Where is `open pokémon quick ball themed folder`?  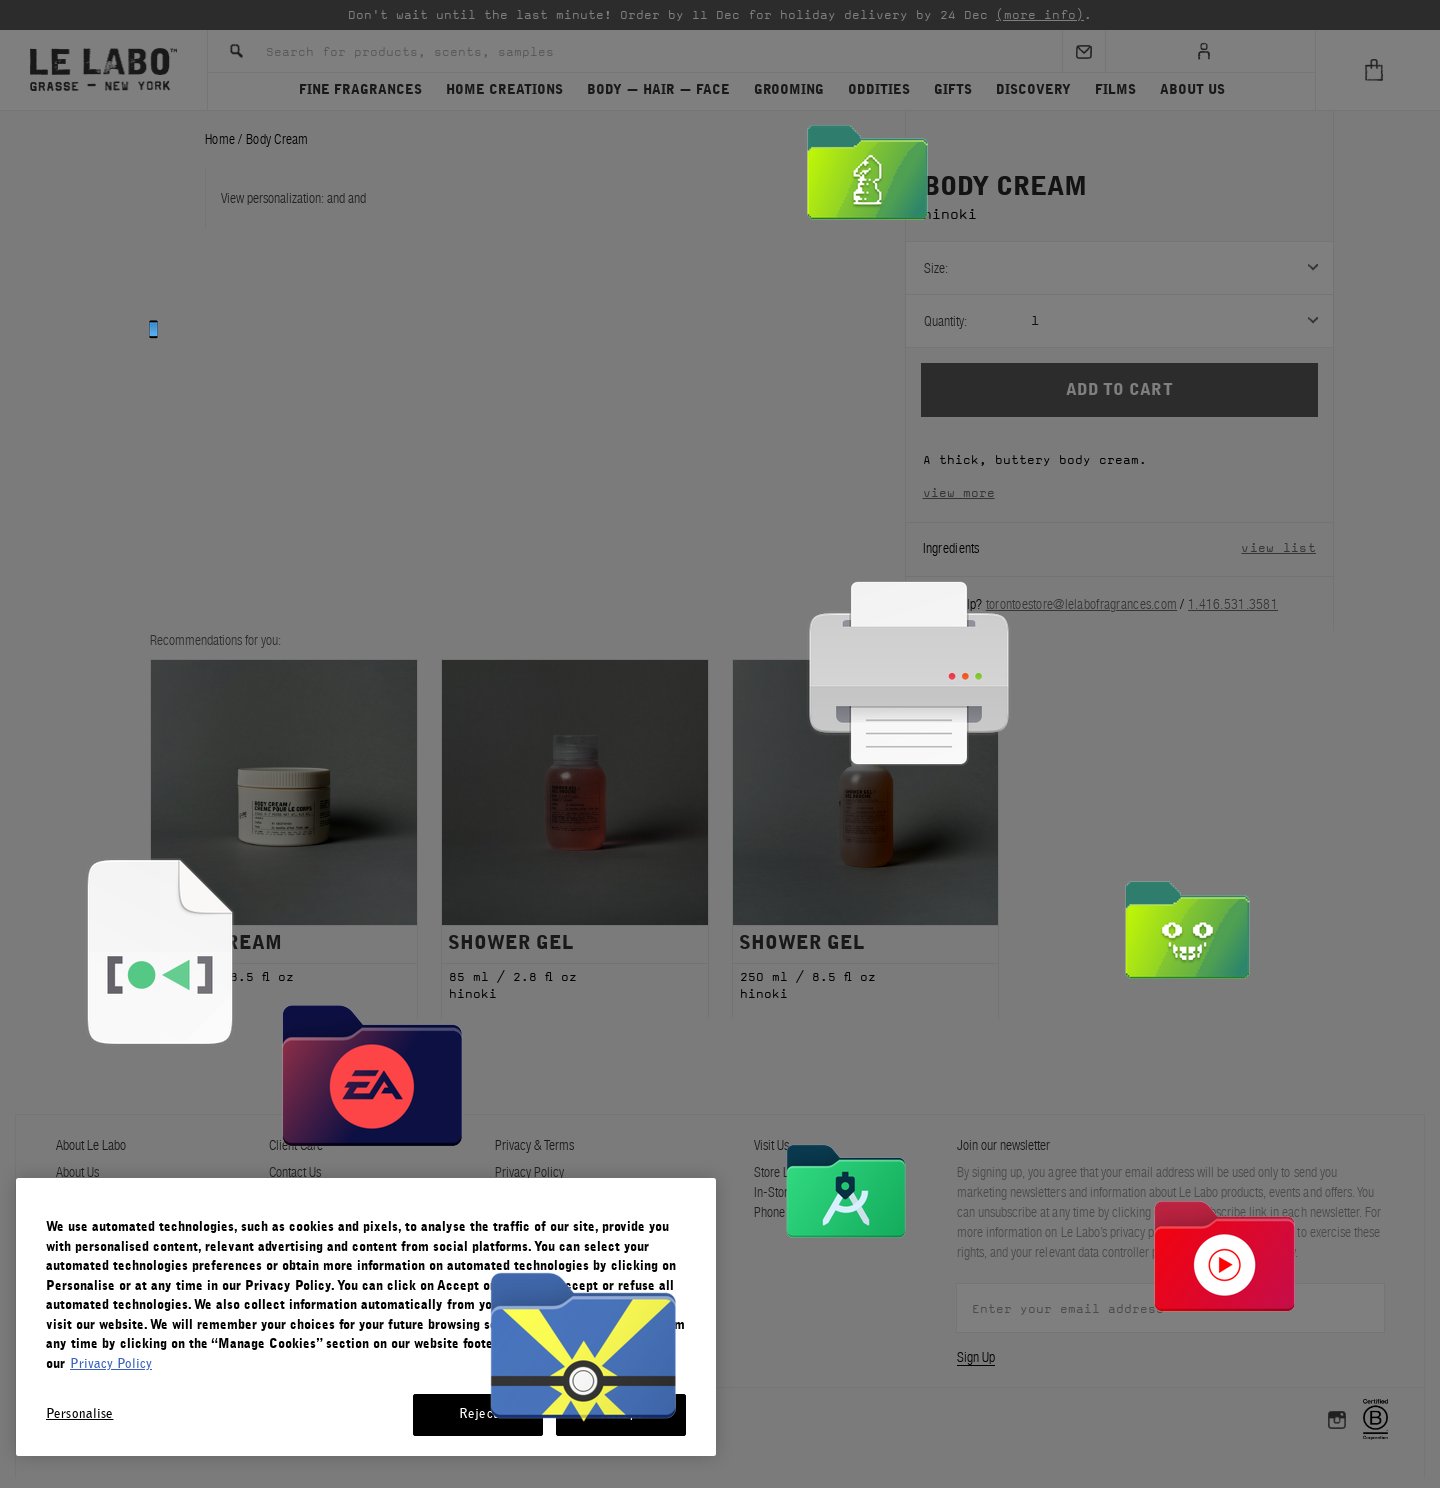
open pokémon quick ball themed folder is located at coordinates (582, 1350).